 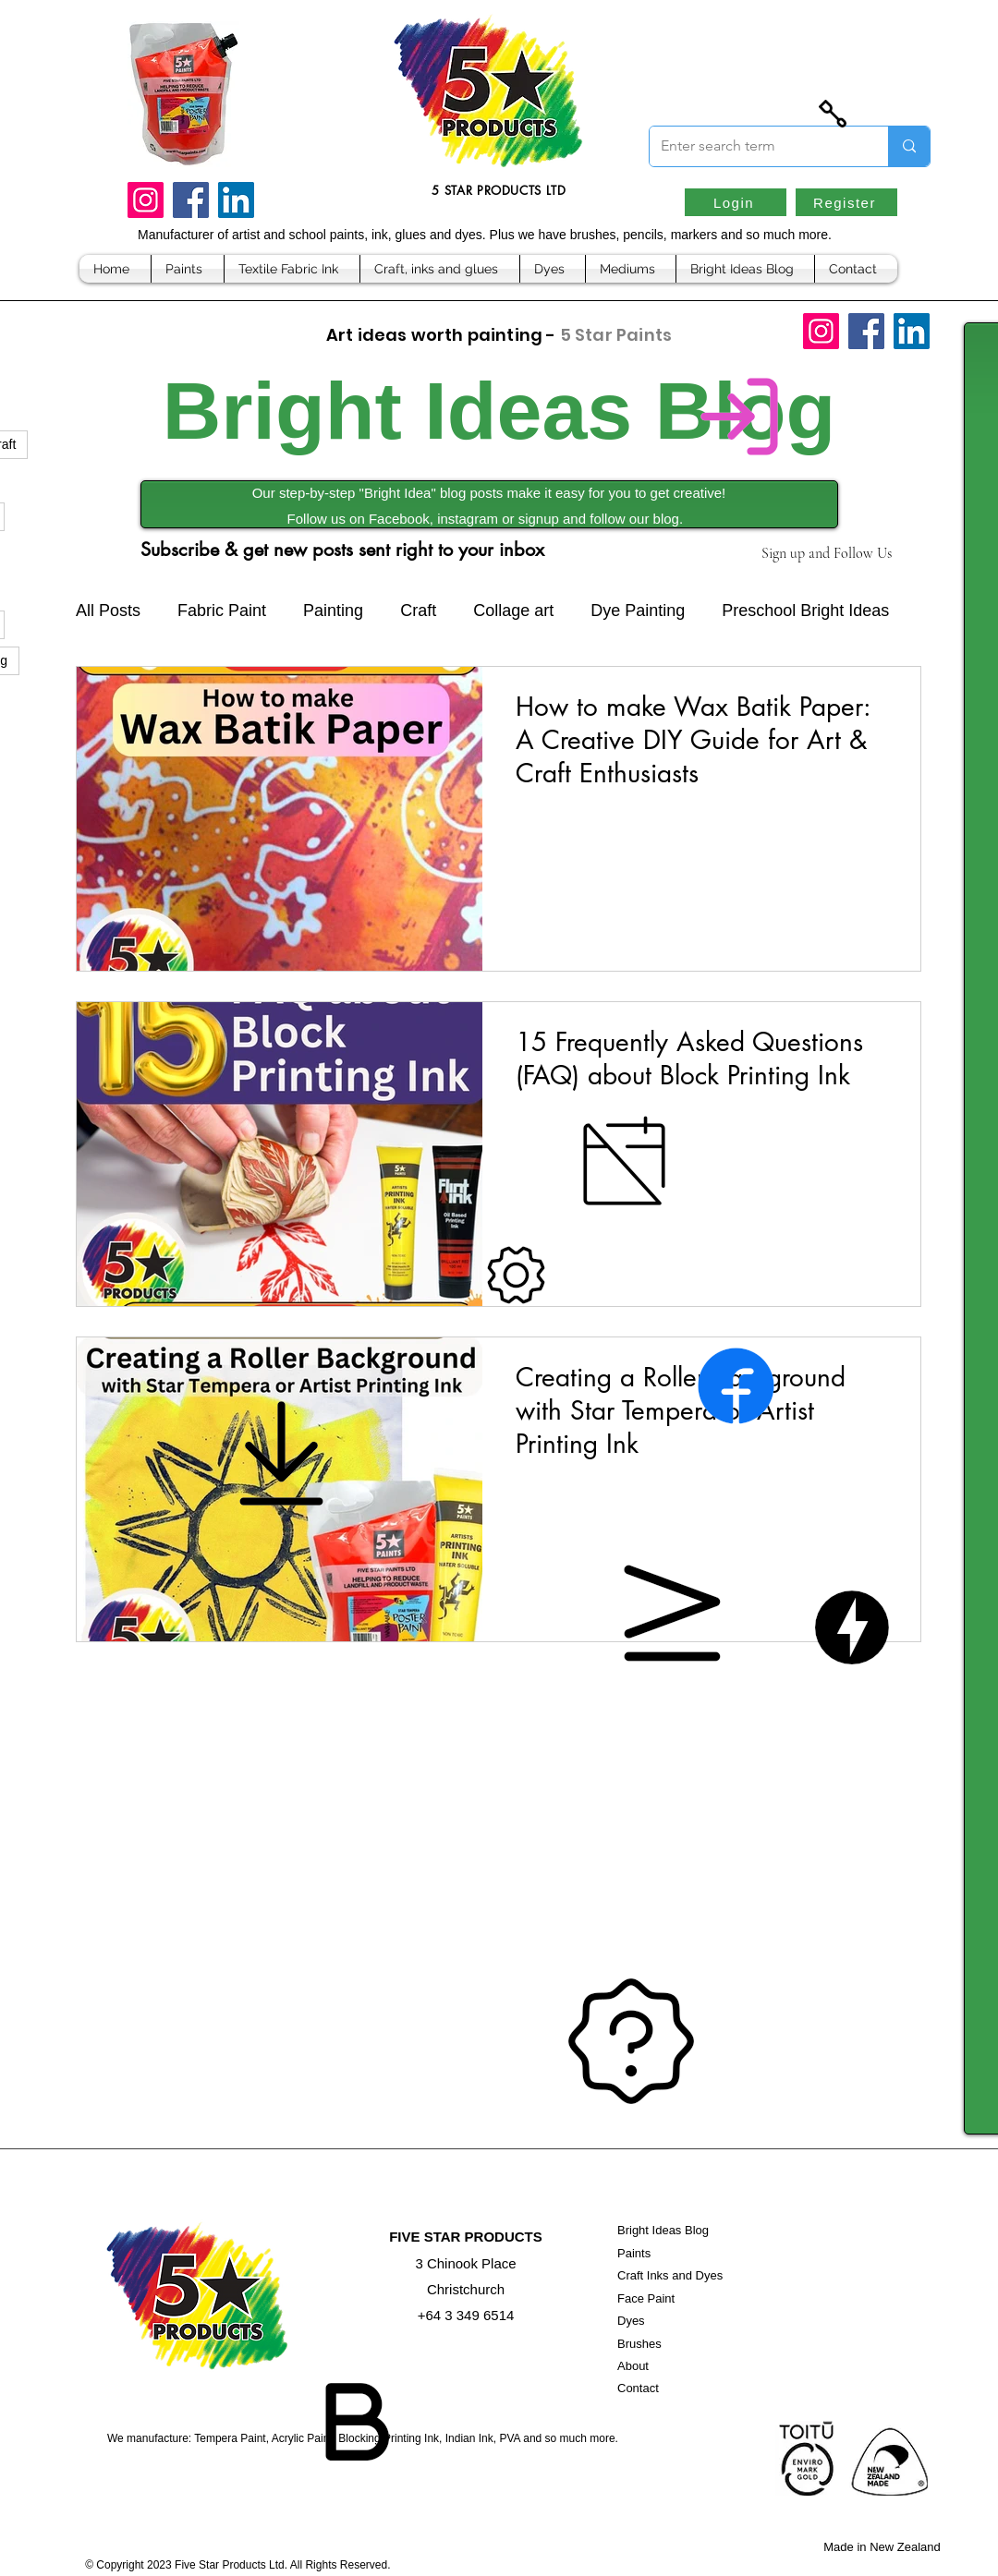 What do you see at coordinates (624, 1164) in the screenshot?
I see `disable calendar or scheduling features` at bounding box center [624, 1164].